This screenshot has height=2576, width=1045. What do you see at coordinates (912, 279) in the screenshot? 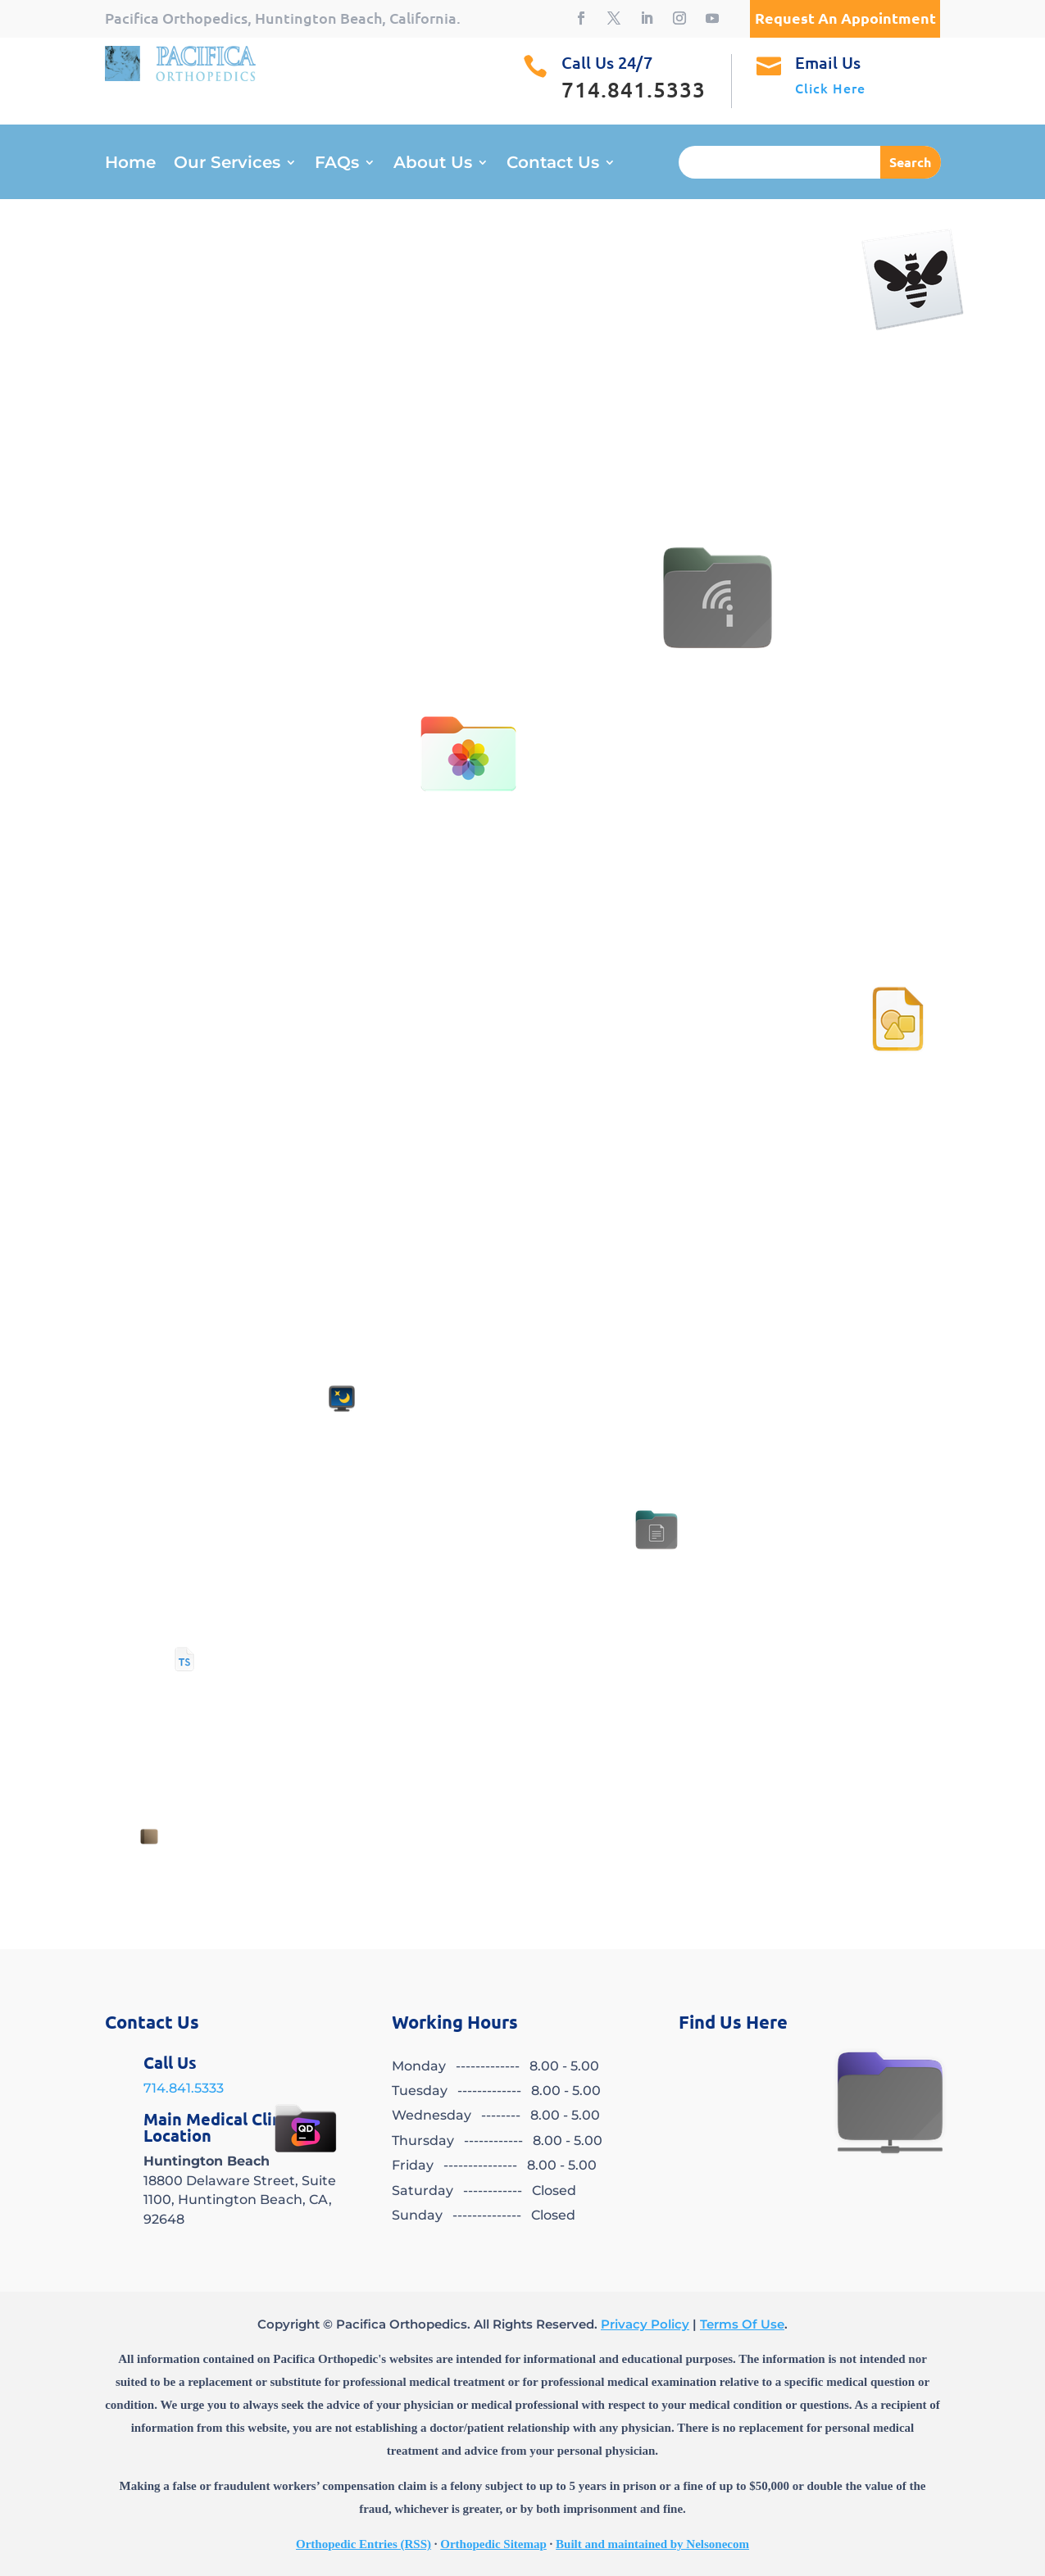
I see `open Kandji Agent for device management` at bounding box center [912, 279].